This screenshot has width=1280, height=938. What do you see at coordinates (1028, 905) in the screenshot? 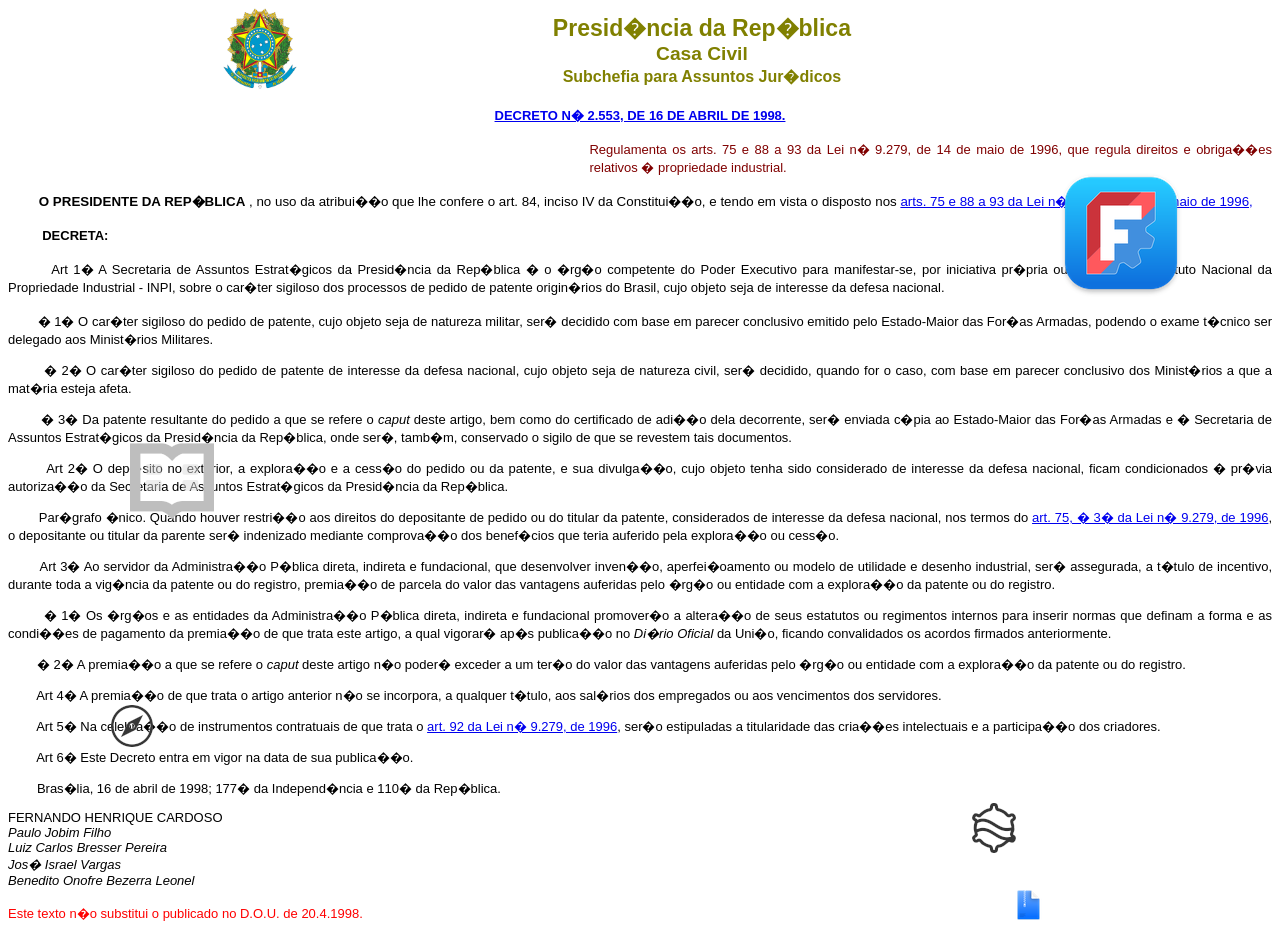
I see `a compressed or archived software file` at bounding box center [1028, 905].